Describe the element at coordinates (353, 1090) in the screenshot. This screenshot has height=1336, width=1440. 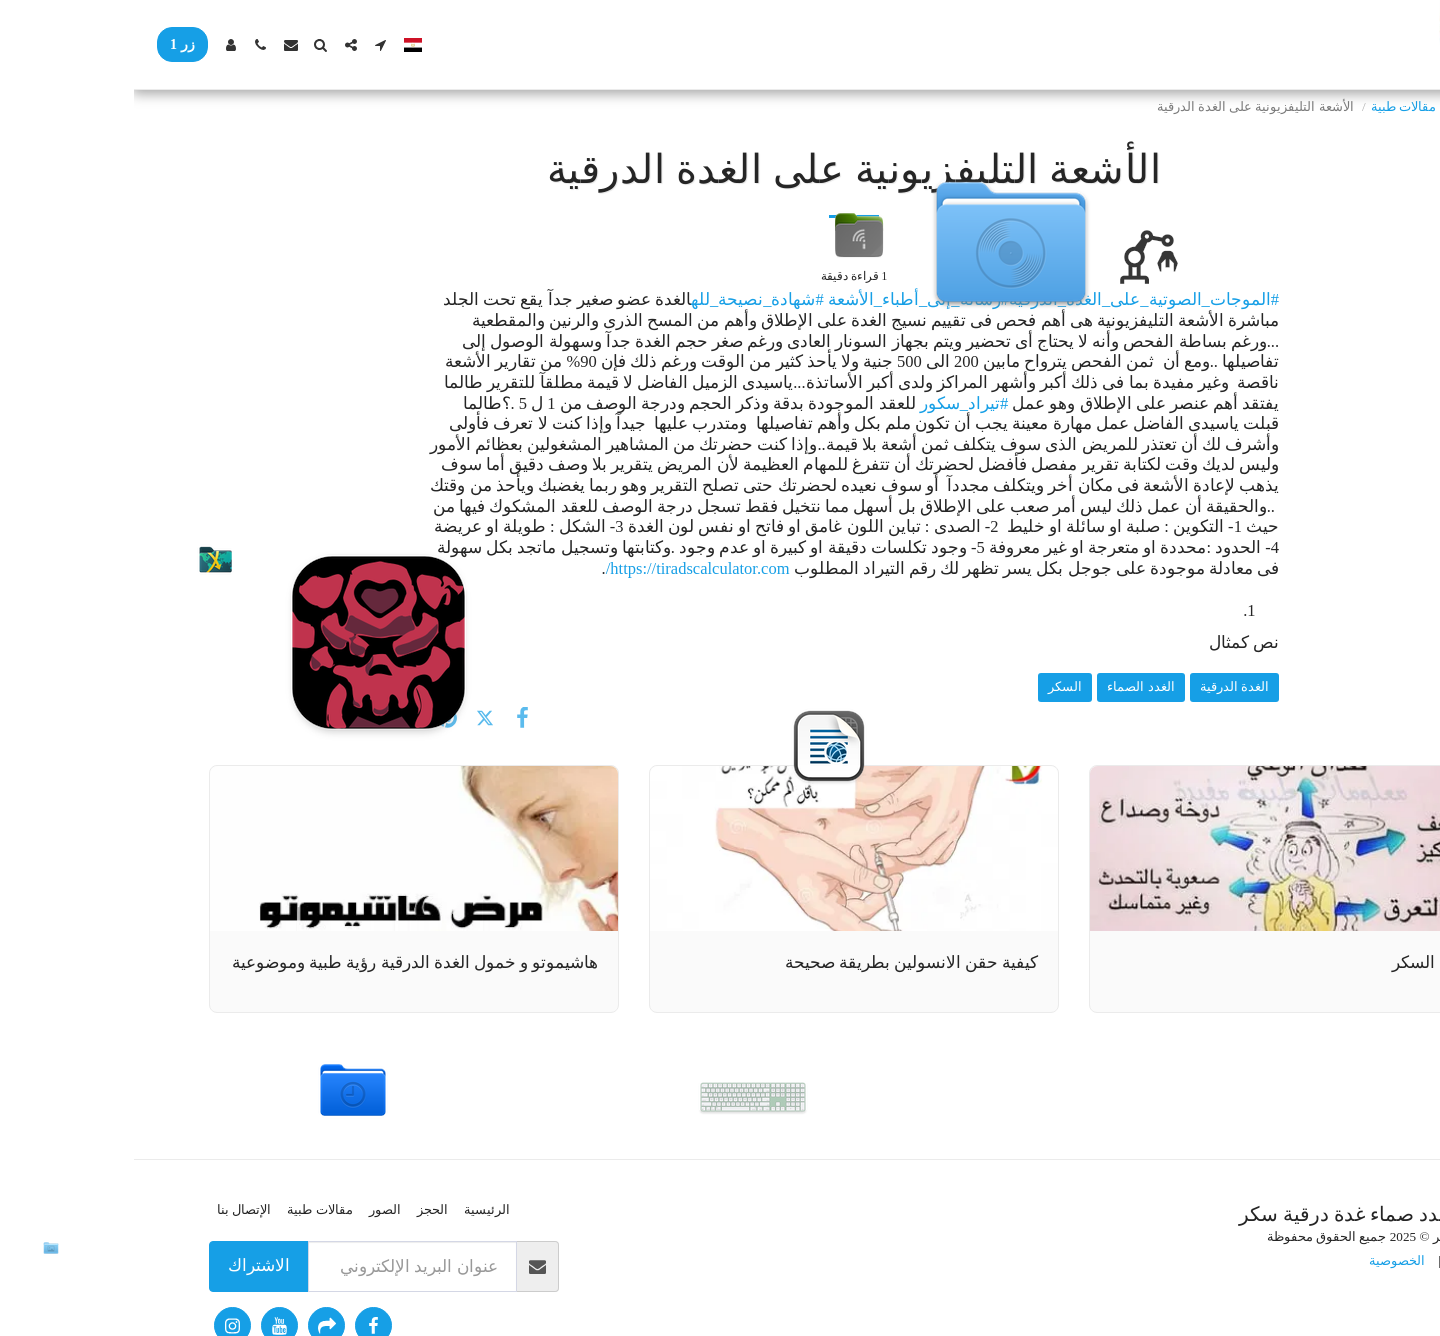
I see `access temporary files folder` at that location.